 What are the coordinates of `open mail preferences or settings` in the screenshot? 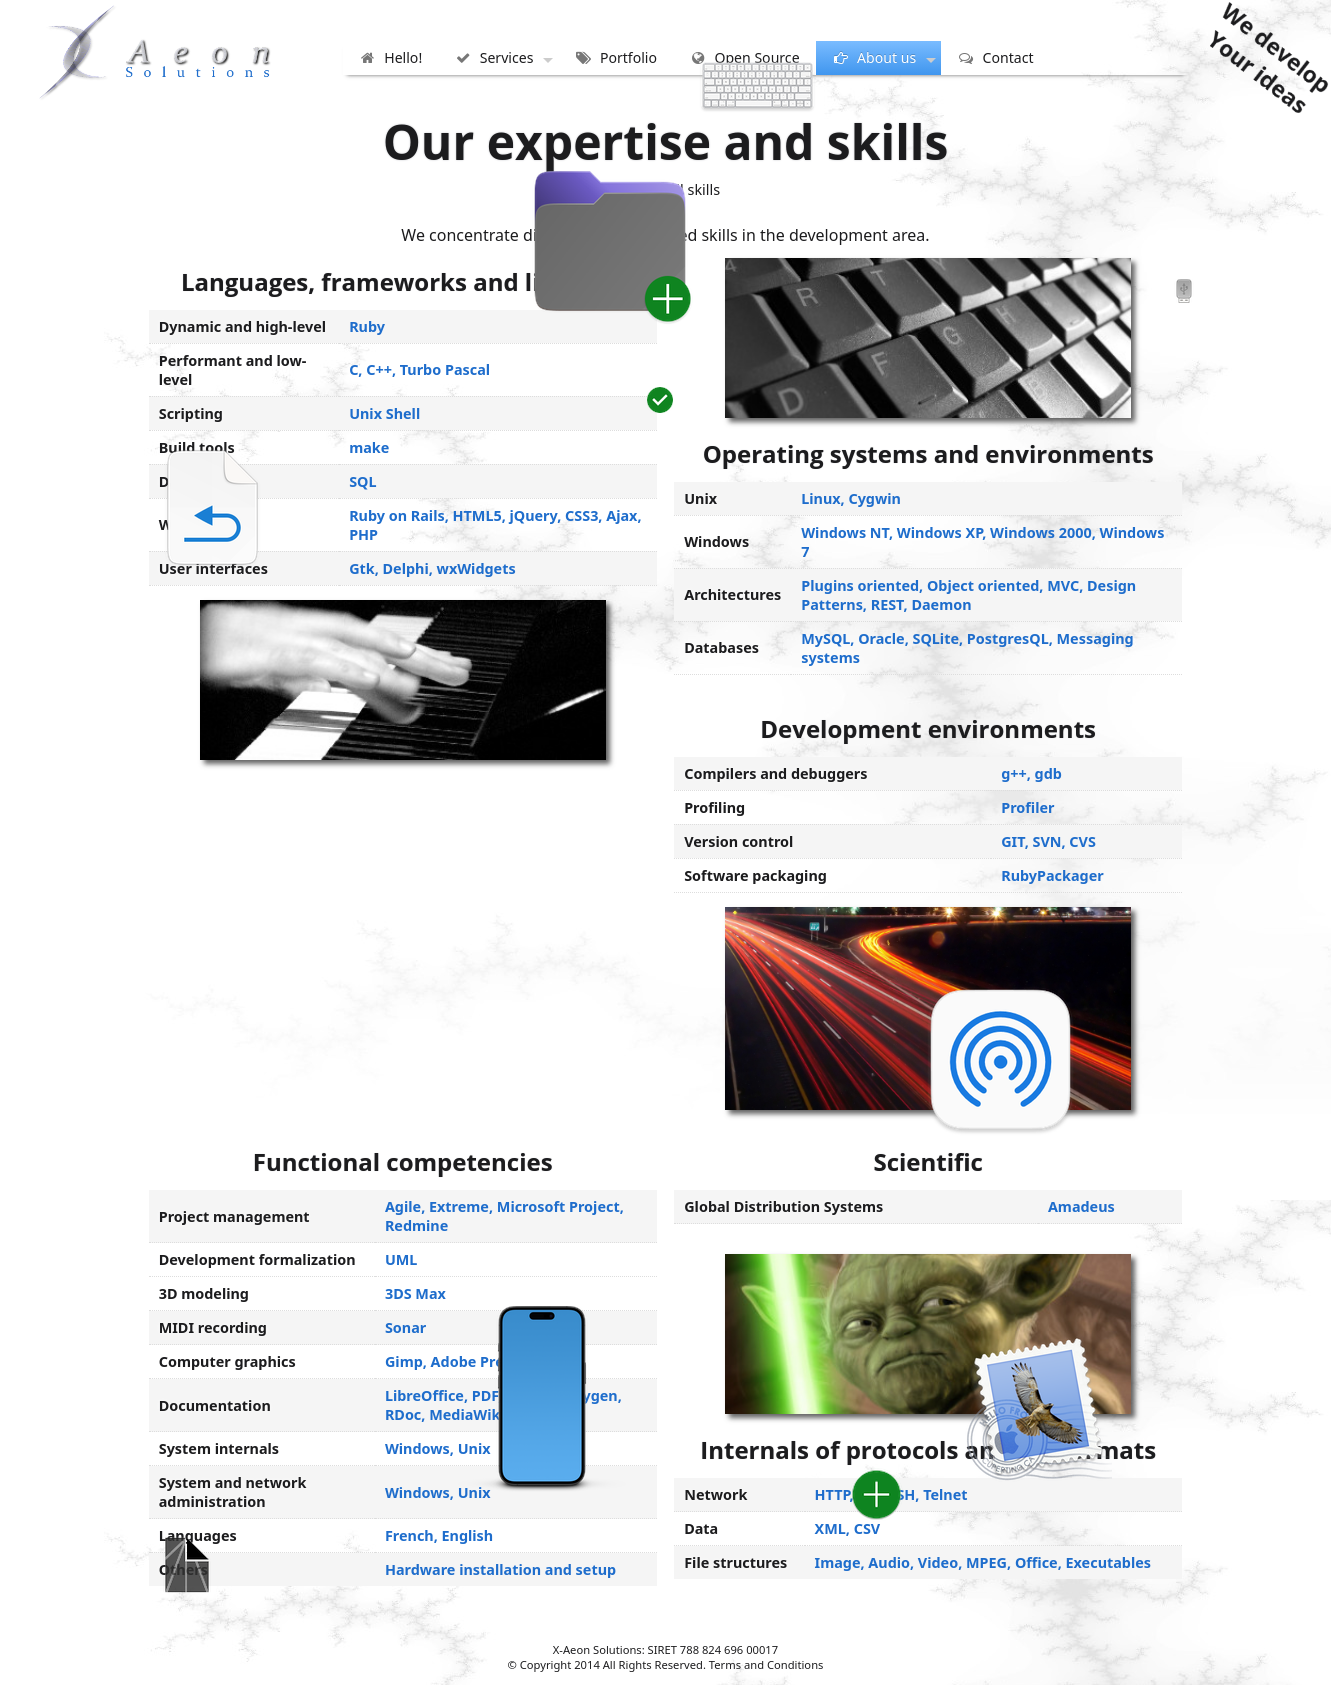 It's located at (1038, 1408).